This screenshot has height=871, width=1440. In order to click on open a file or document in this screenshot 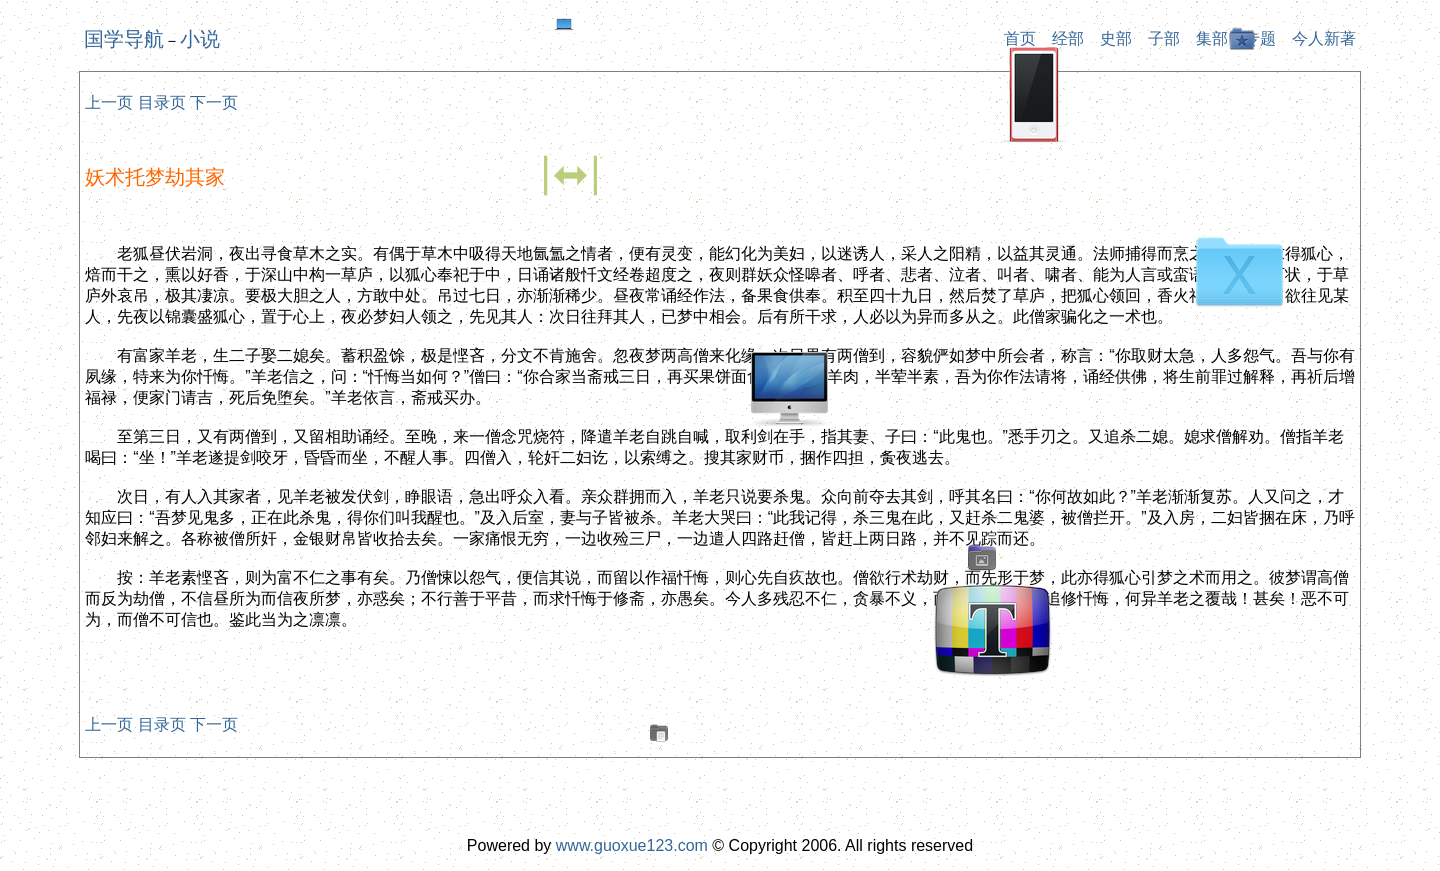, I will do `click(659, 733)`.